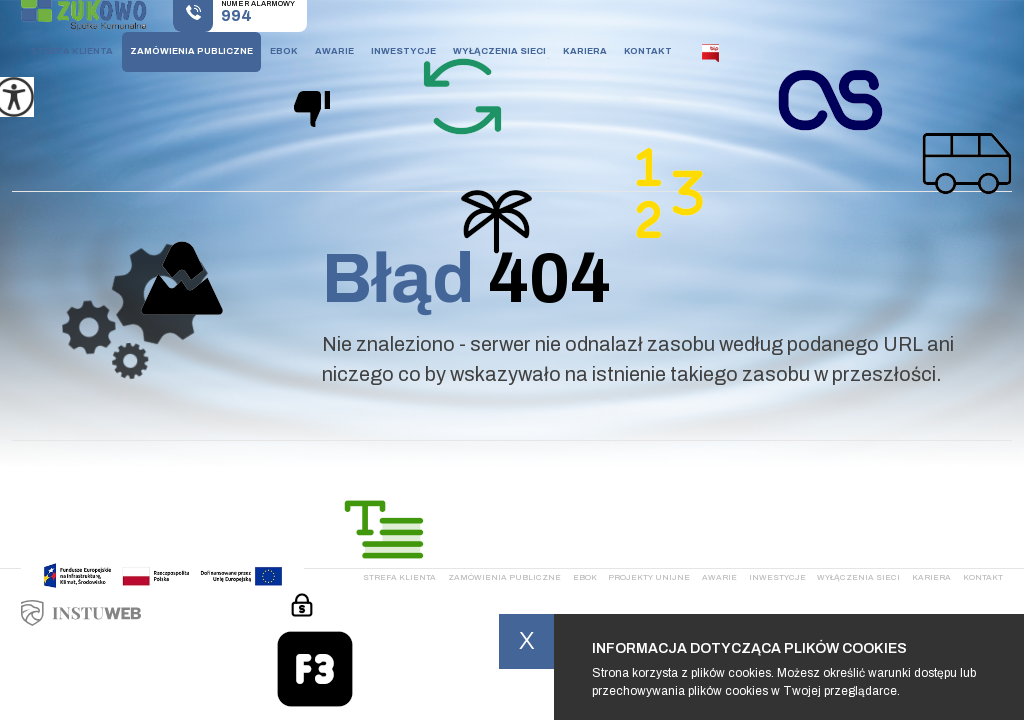 The image size is (1024, 720). Describe the element at coordinates (668, 193) in the screenshot. I see `format text as numbered list` at that location.